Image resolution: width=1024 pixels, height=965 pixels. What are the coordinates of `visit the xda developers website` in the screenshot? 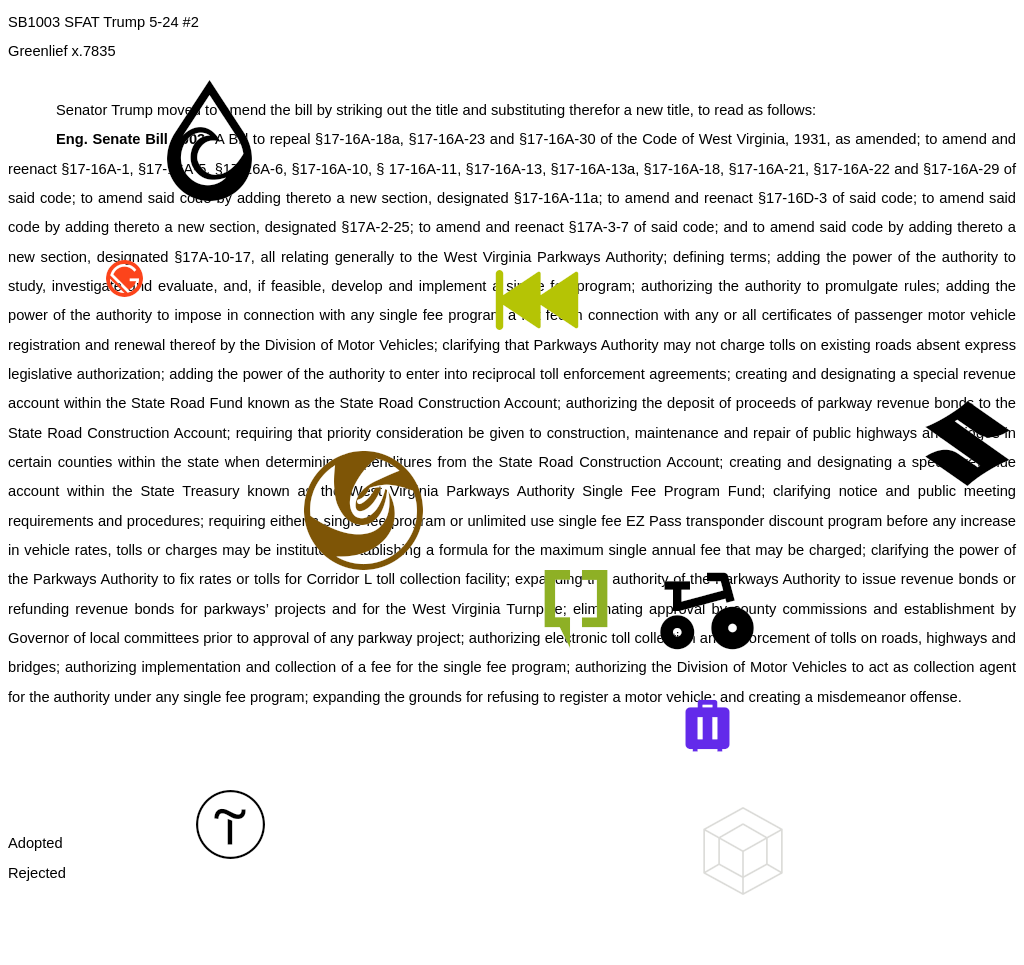 It's located at (576, 609).